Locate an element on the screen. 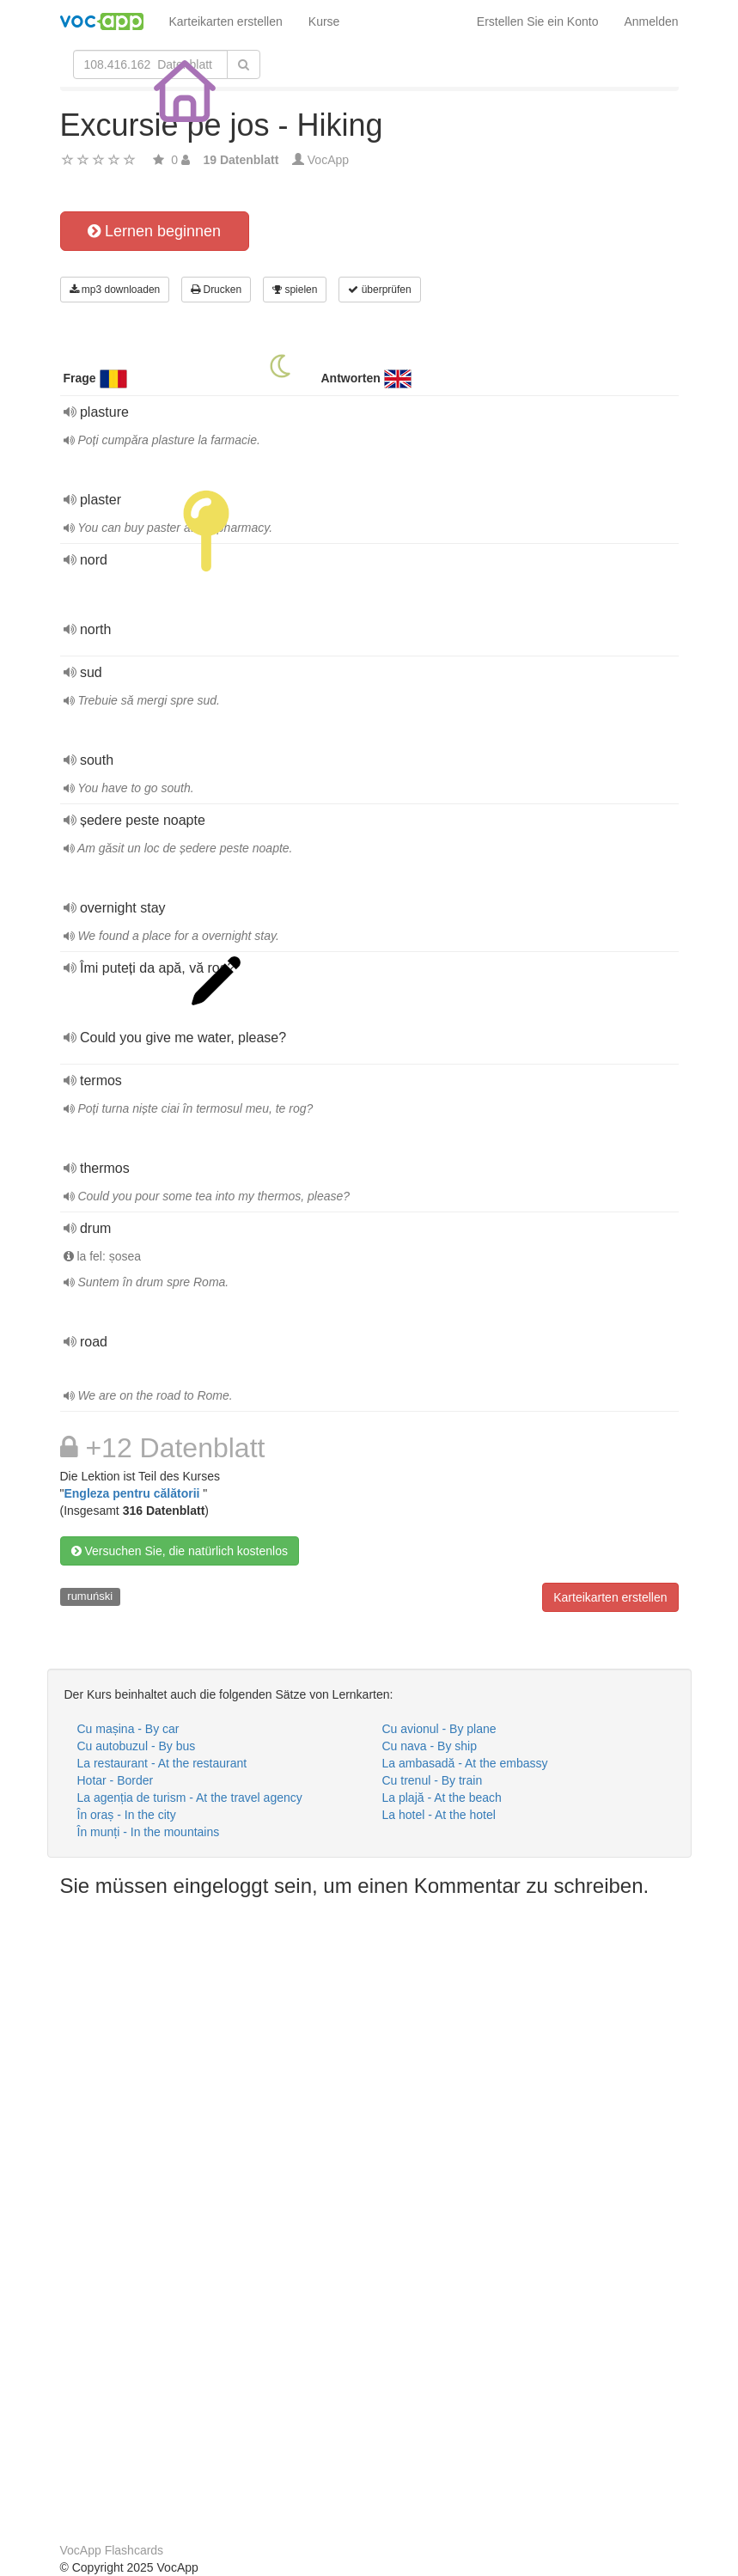 The height and width of the screenshot is (2576, 738). edit content or text is located at coordinates (216, 980).